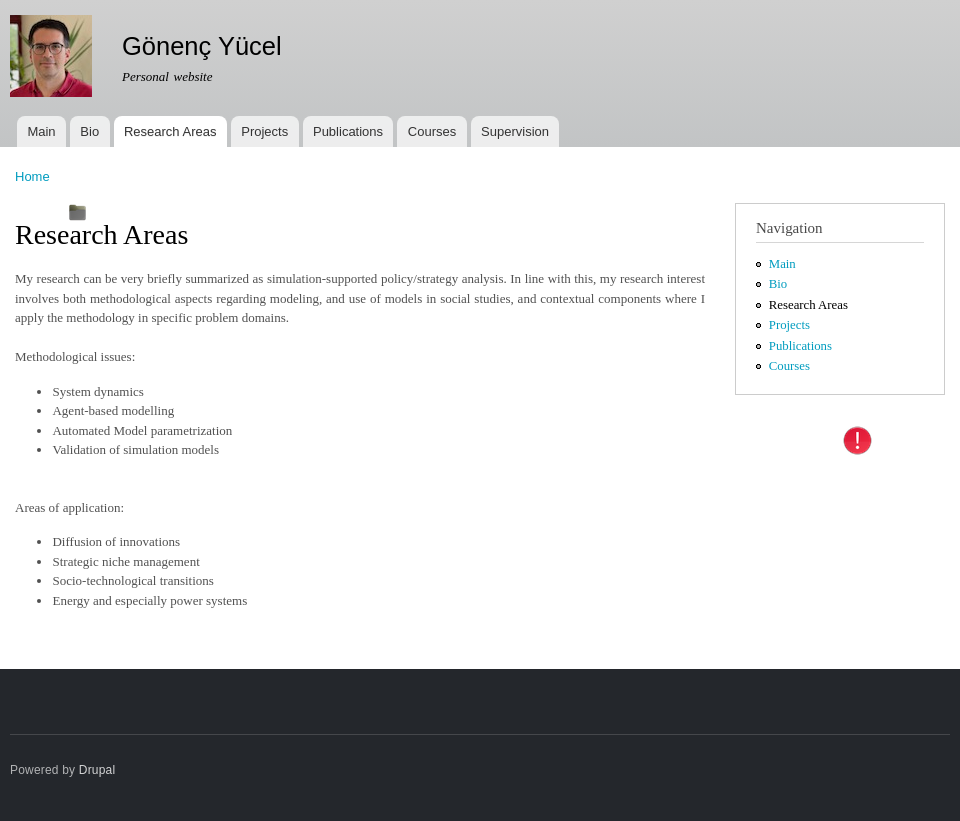 This screenshot has width=960, height=821. What do you see at coordinates (857, 440) in the screenshot?
I see `indicates a warning or caution message` at bounding box center [857, 440].